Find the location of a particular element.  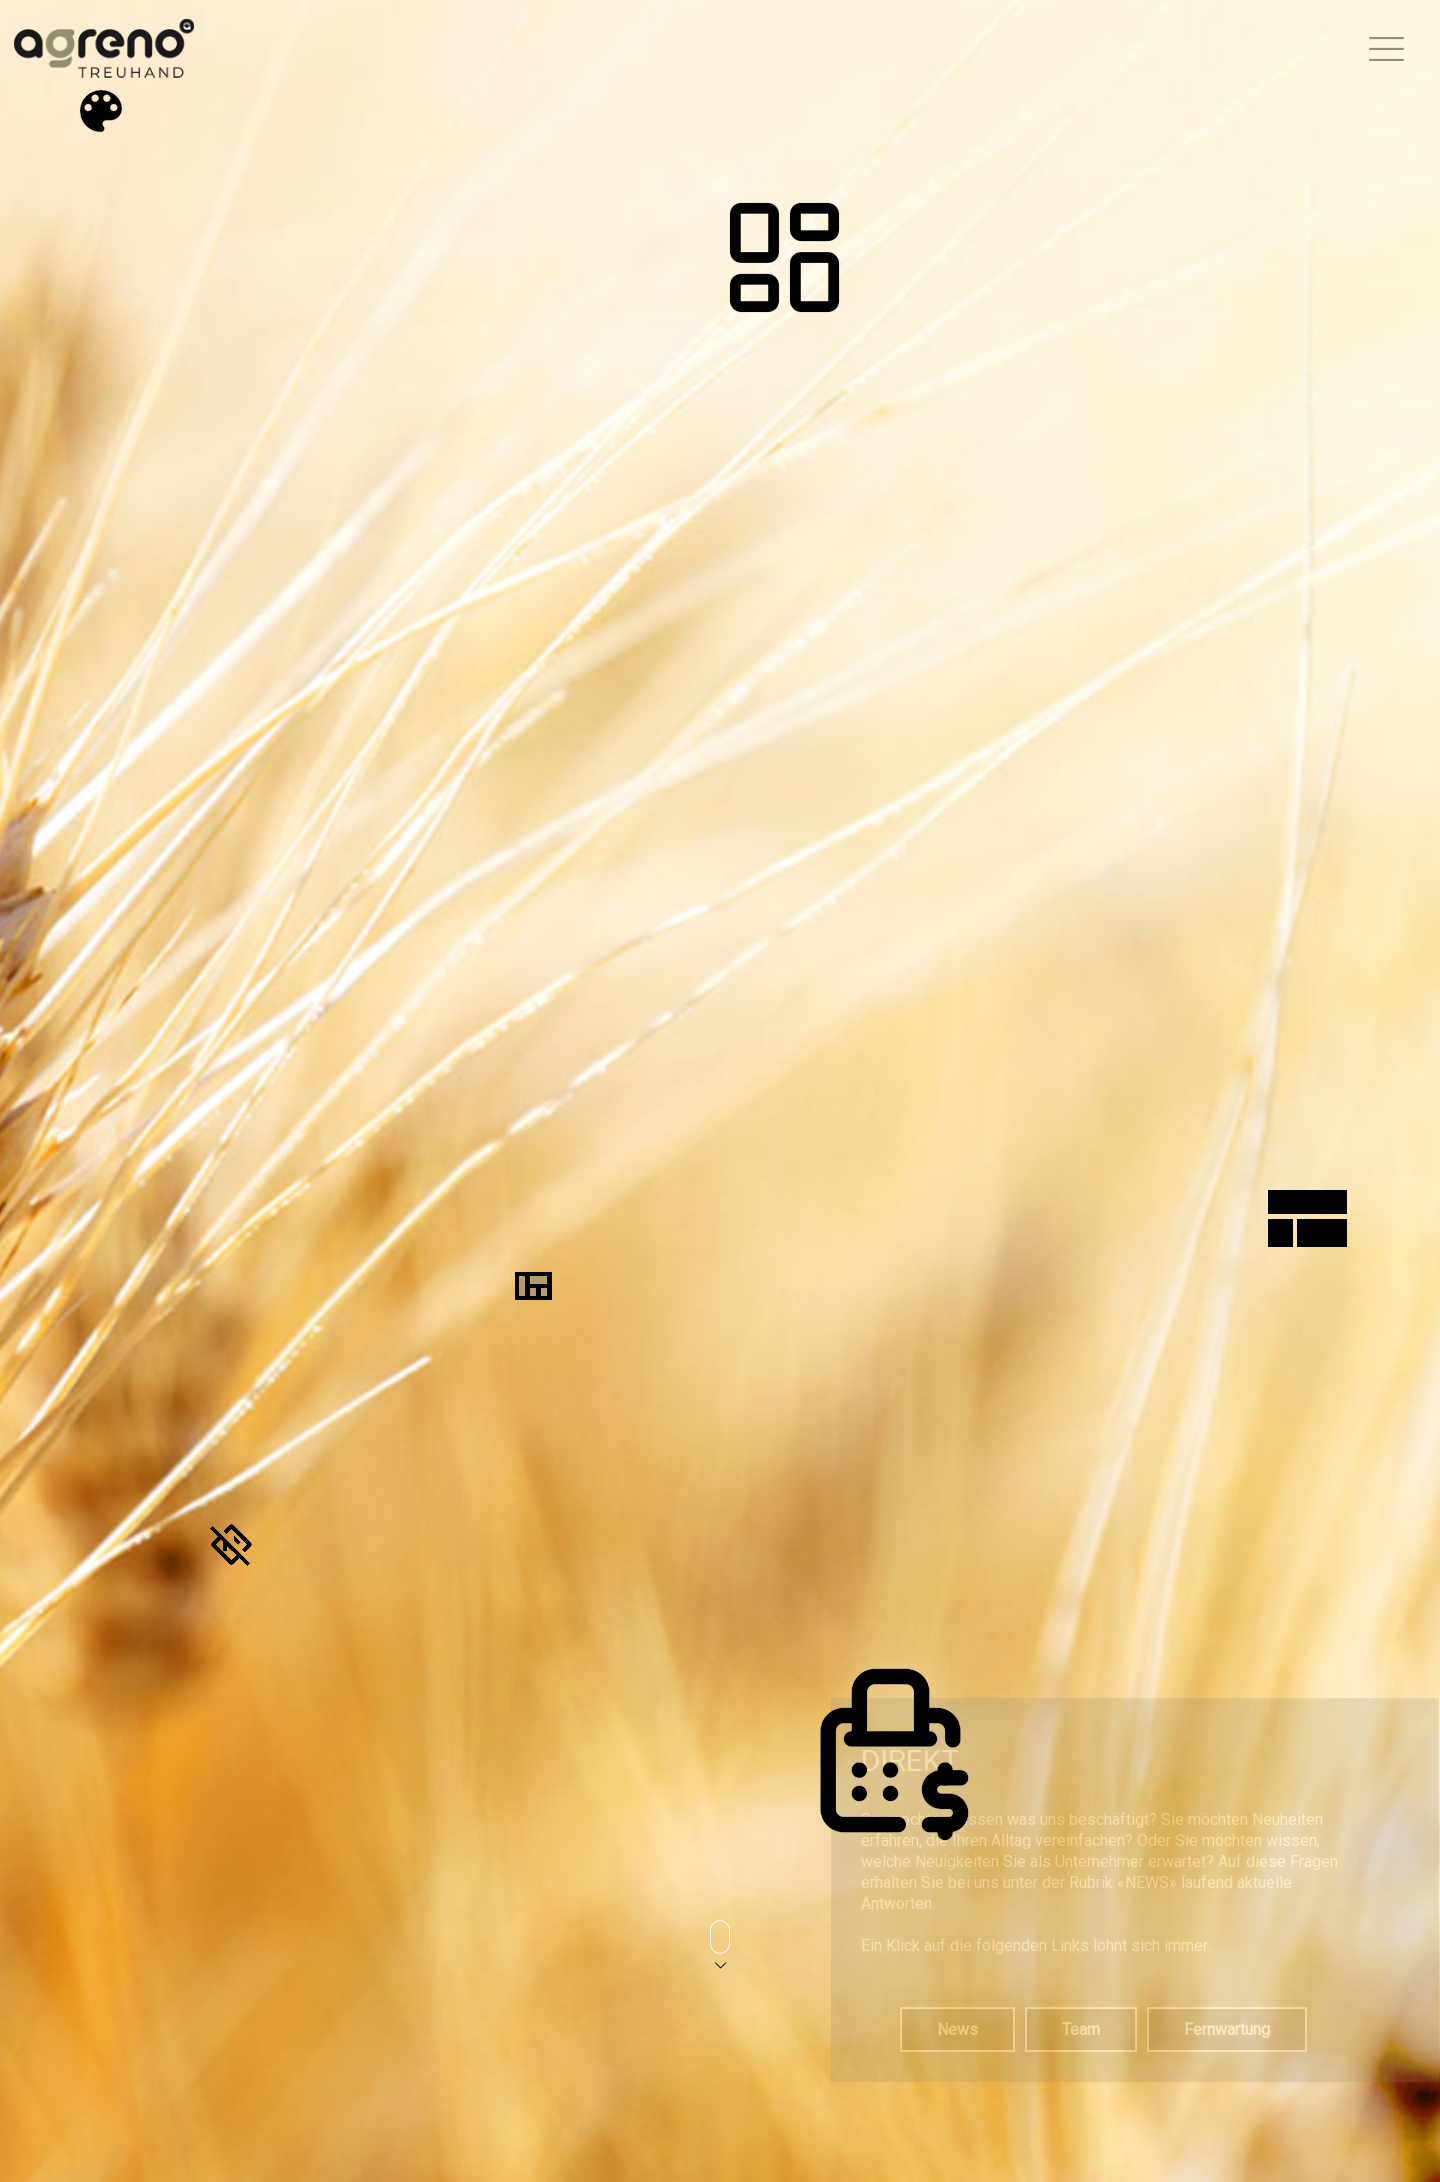

disable navigation or directions is located at coordinates (231, 1544).